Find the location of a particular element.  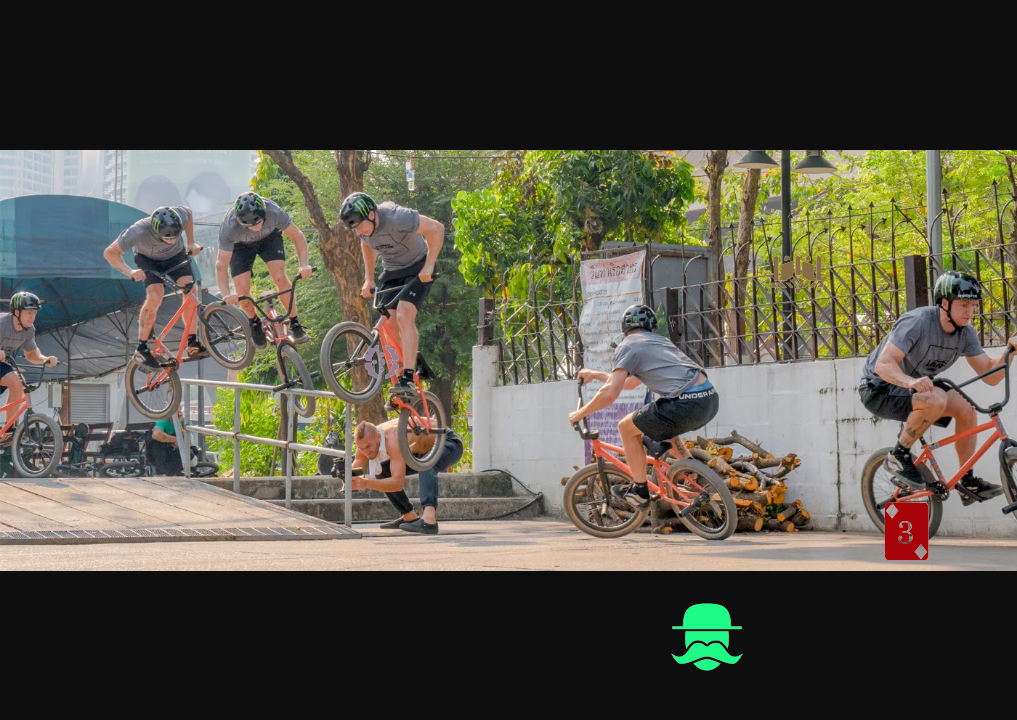

select a gentleman or vintage character avatar is located at coordinates (707, 637).